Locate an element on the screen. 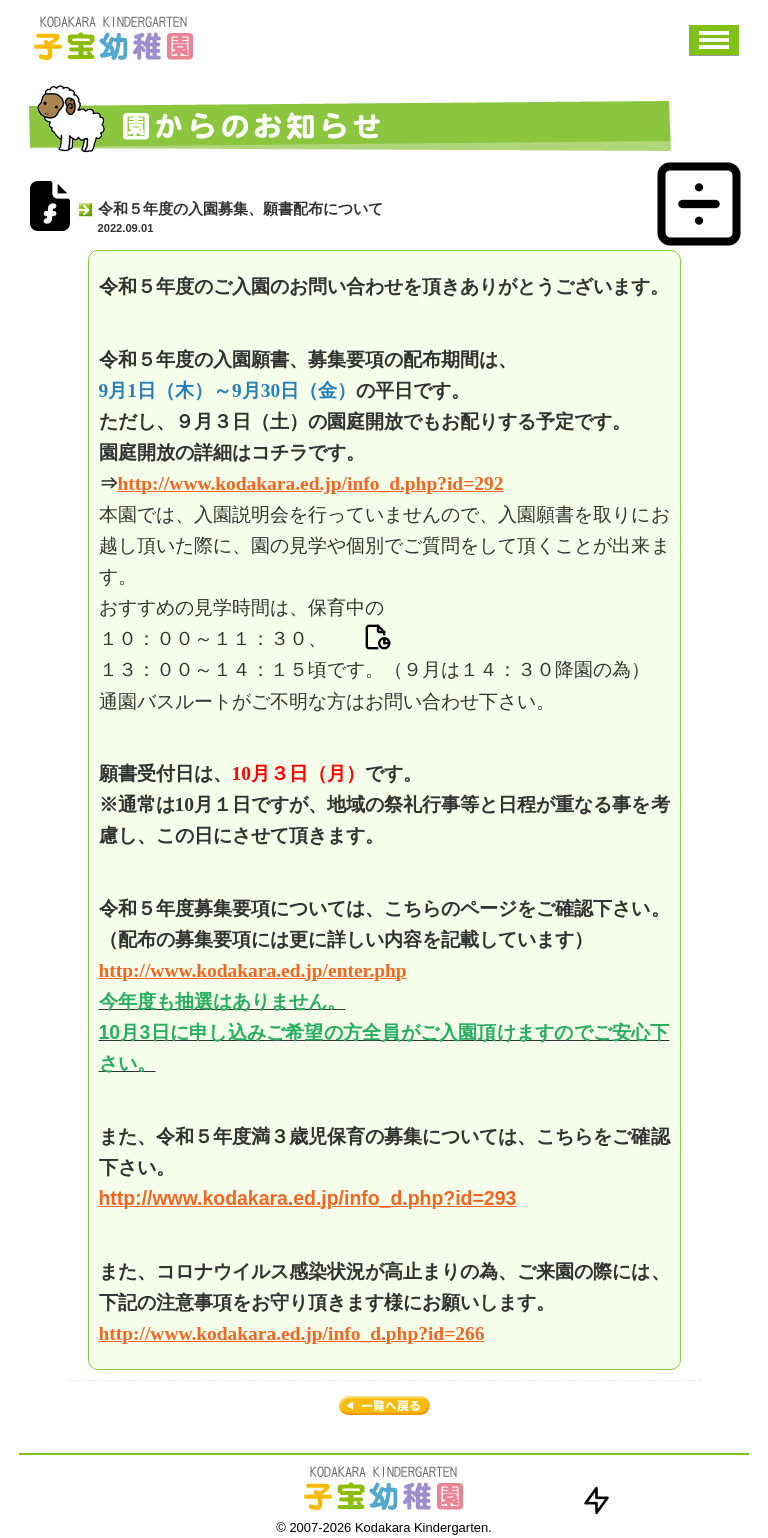 The width and height of the screenshot is (768, 1538). view file analytics or report is located at coordinates (378, 637).